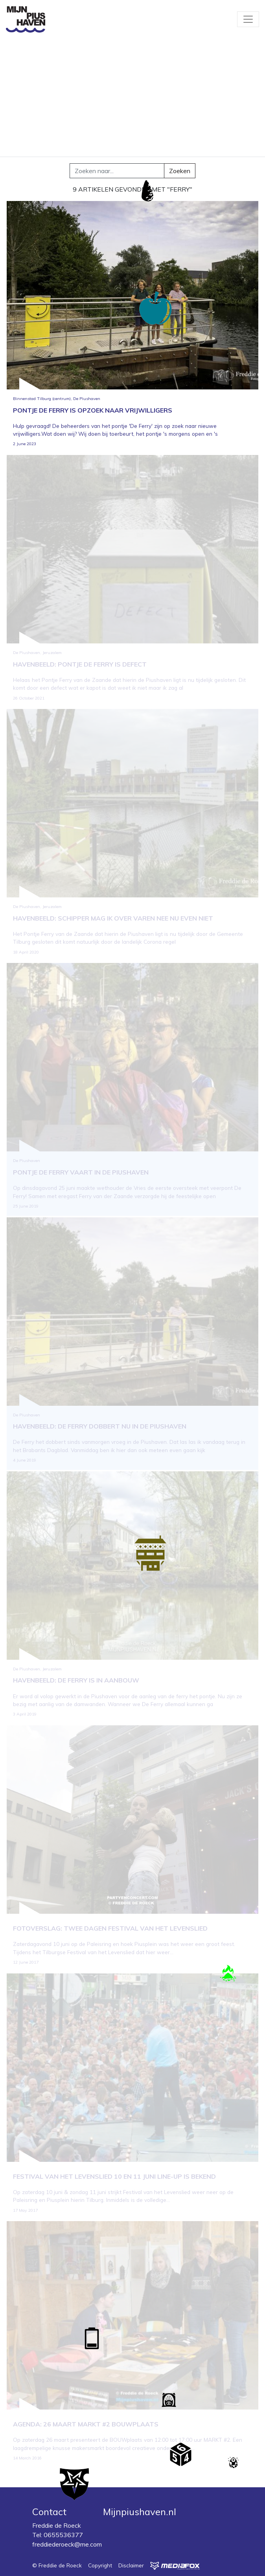  I want to click on collect a health or bonus item, so click(155, 308).